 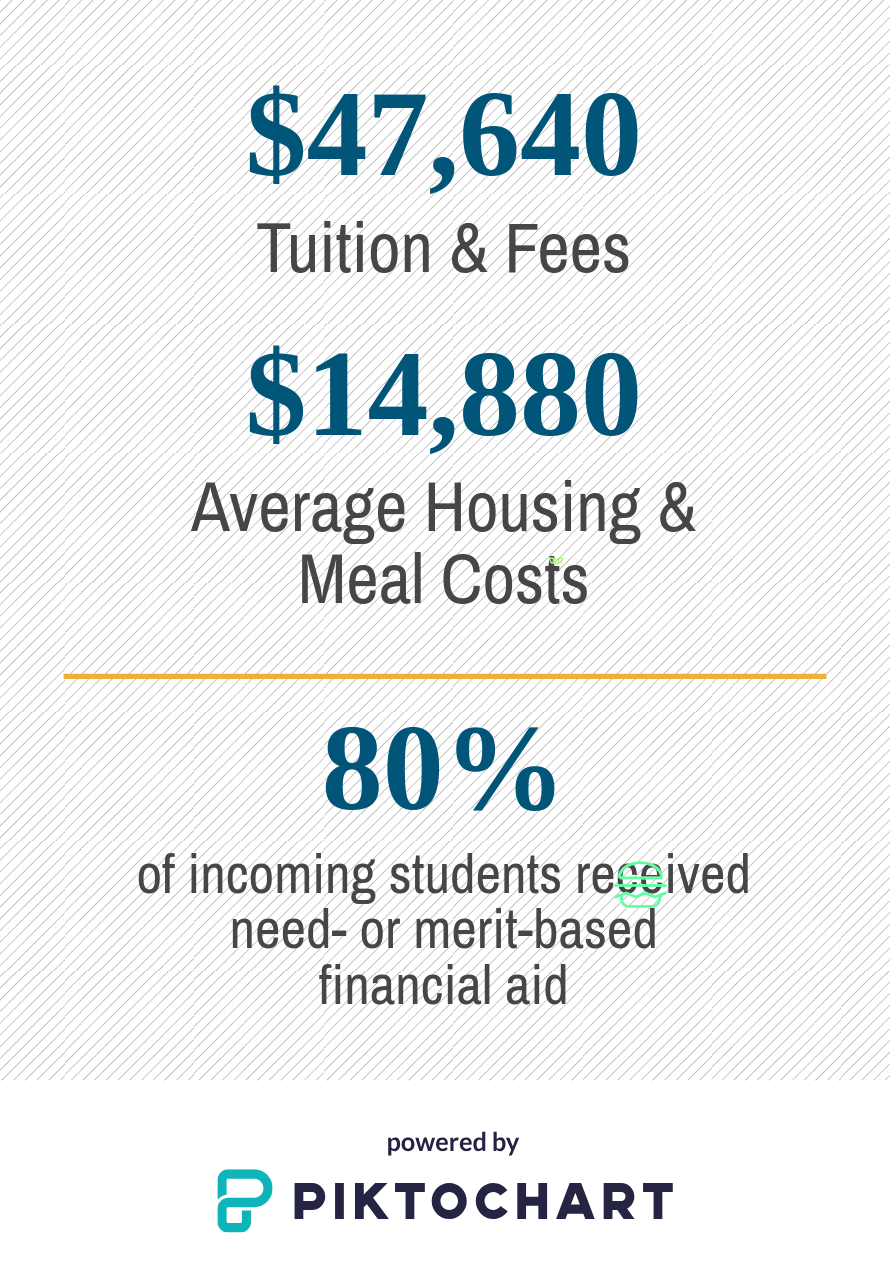 What do you see at coordinates (556, 561) in the screenshot?
I see `view achievements or honors` at bounding box center [556, 561].